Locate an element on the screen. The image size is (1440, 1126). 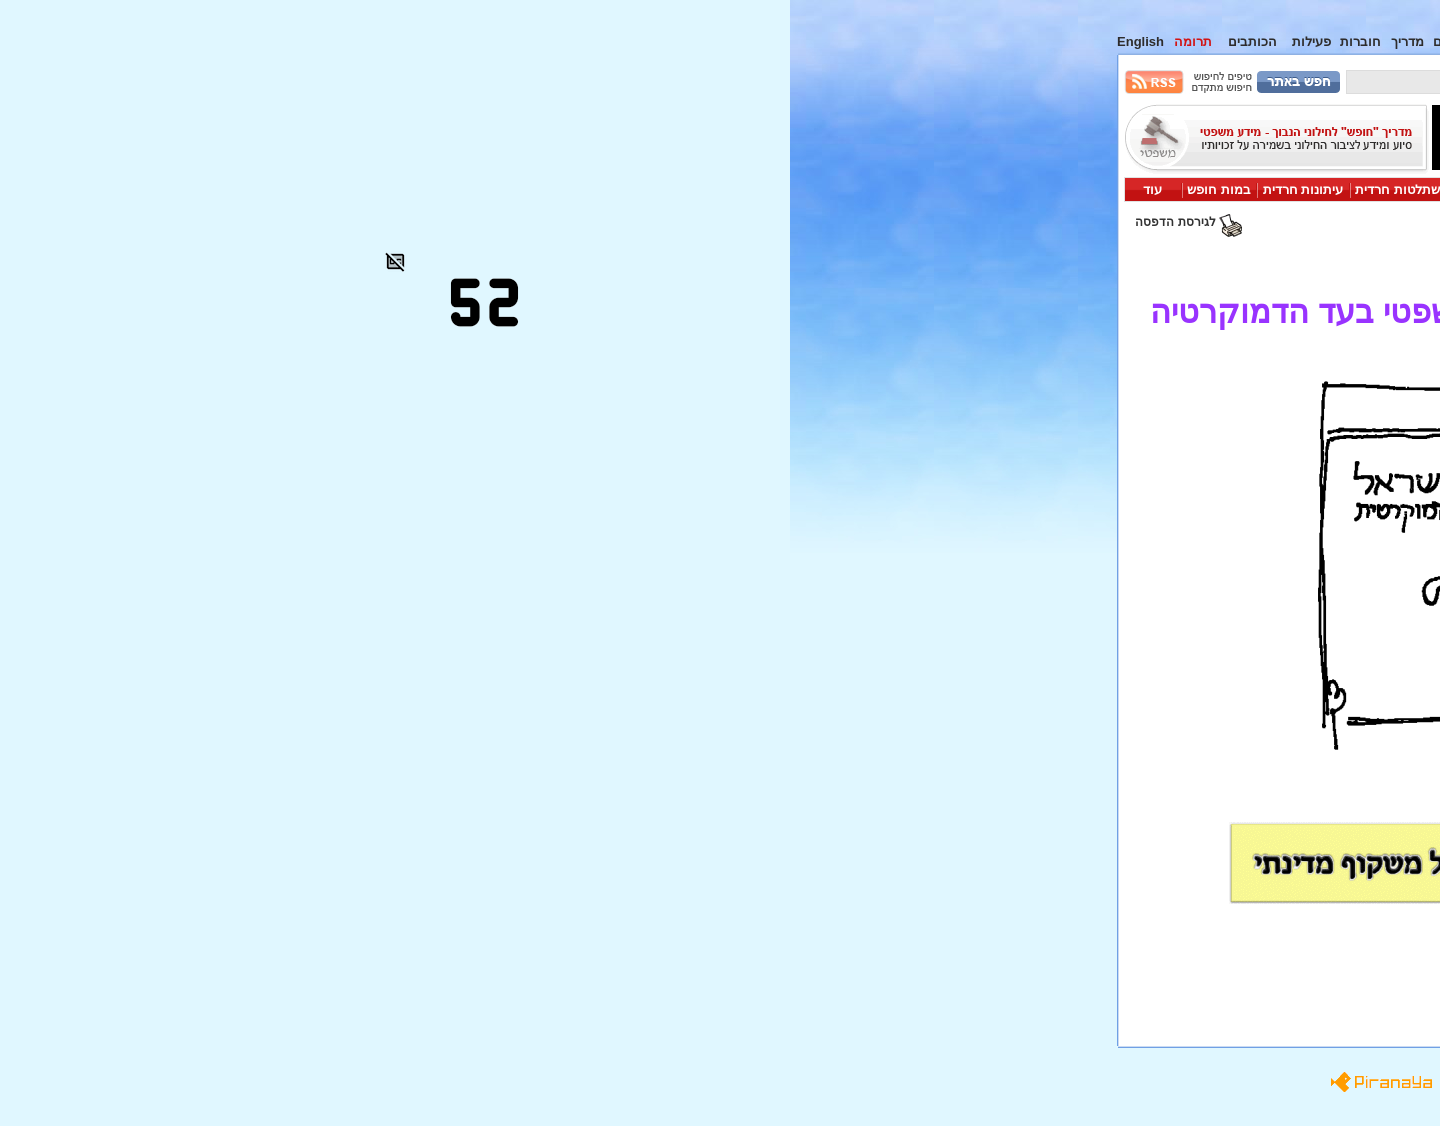
indicates item number 52 in a list or sequence is located at coordinates (484, 302).